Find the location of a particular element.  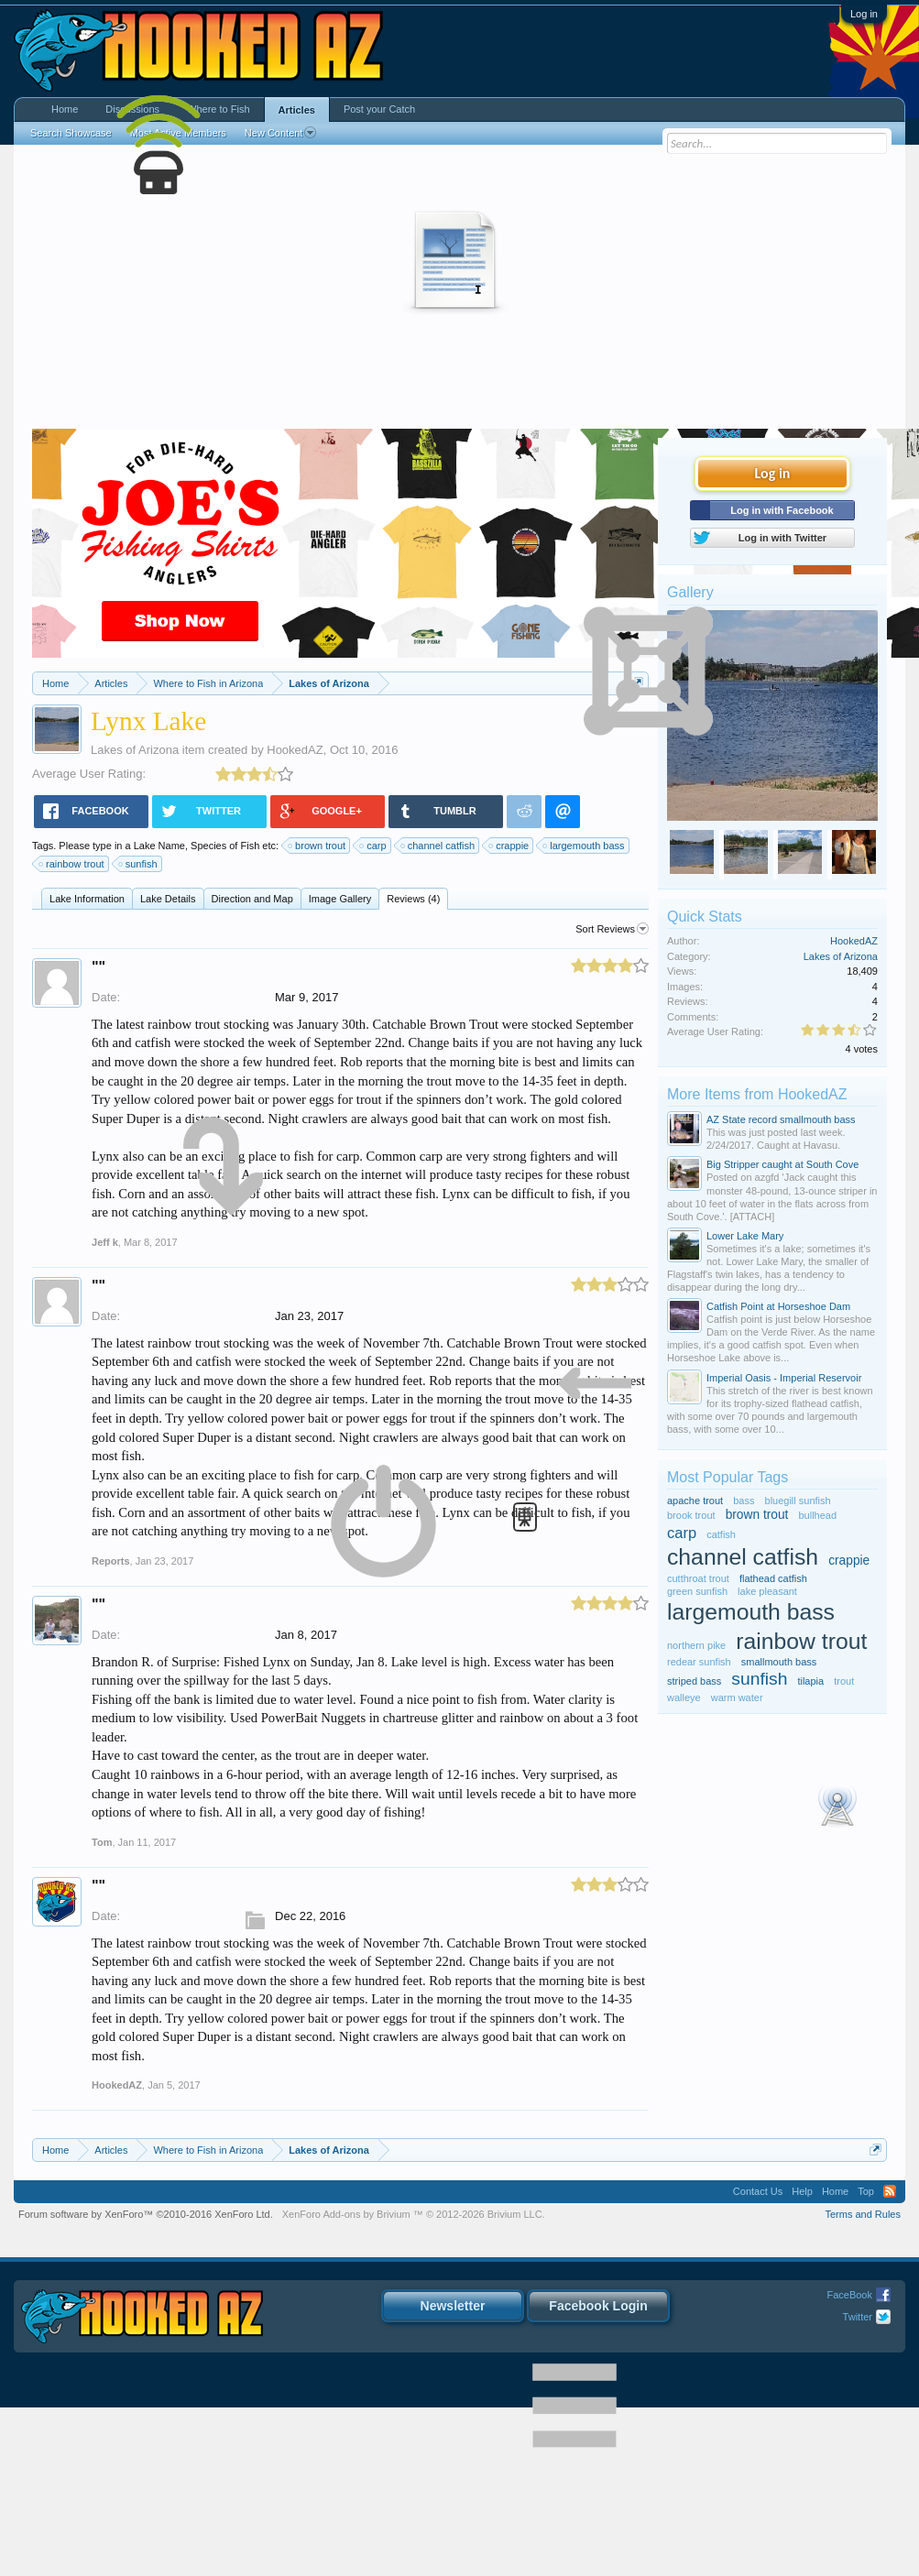

open the main menu is located at coordinates (574, 2406).